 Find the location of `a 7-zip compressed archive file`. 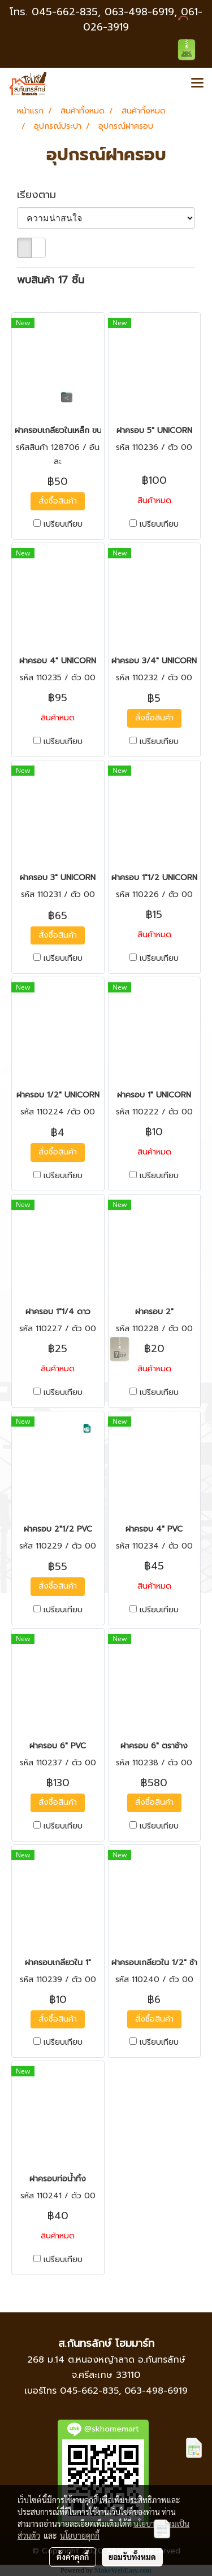

a 7-zip compressed archive file is located at coordinates (119, 1349).